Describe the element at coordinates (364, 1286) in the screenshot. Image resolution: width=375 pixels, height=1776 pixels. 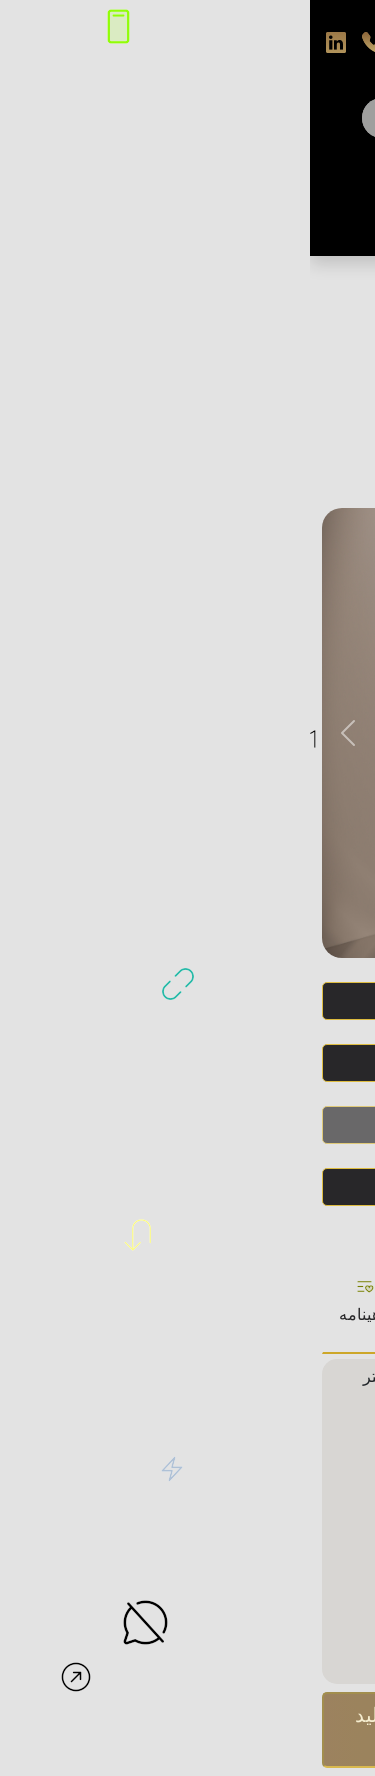
I see `view your favorites list` at that location.